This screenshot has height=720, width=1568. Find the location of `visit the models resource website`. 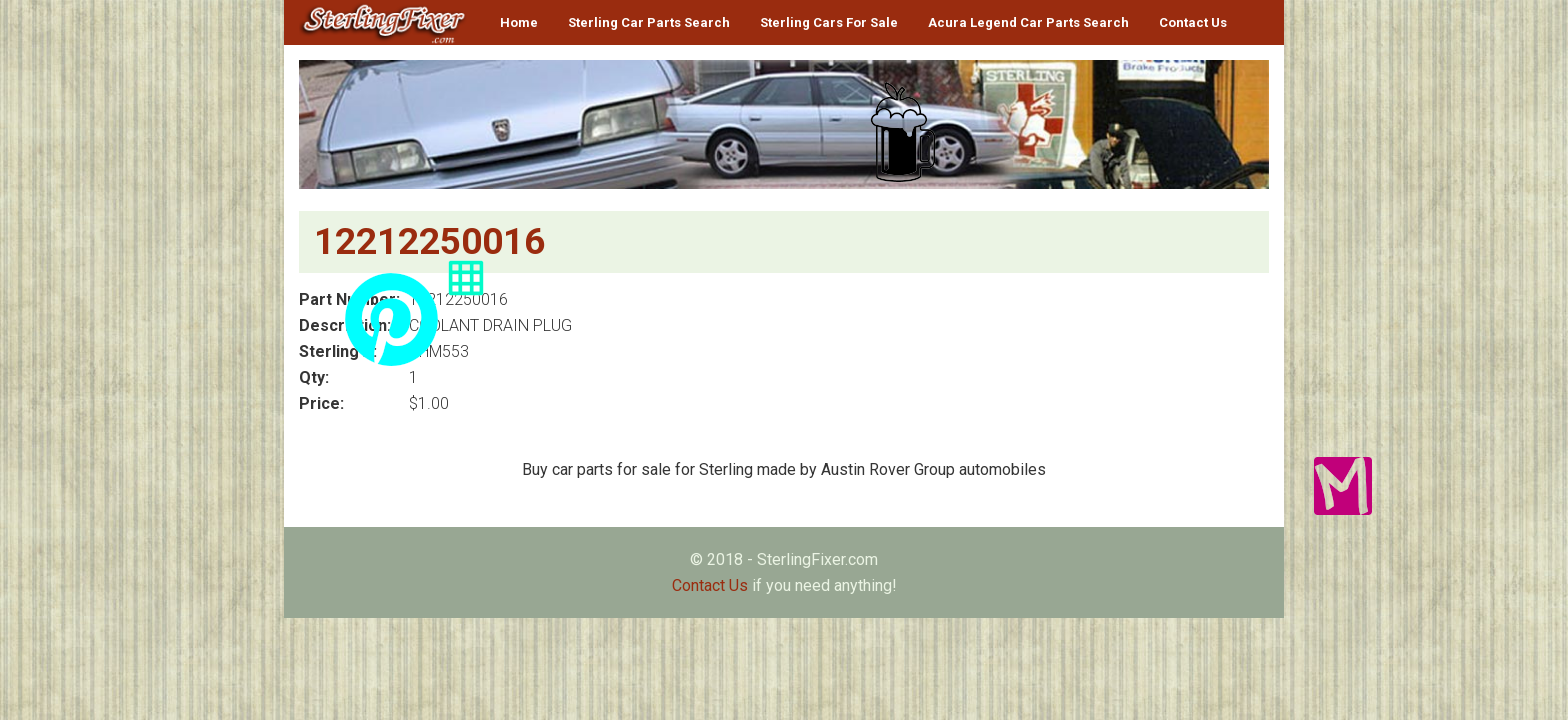

visit the models resource website is located at coordinates (1343, 486).